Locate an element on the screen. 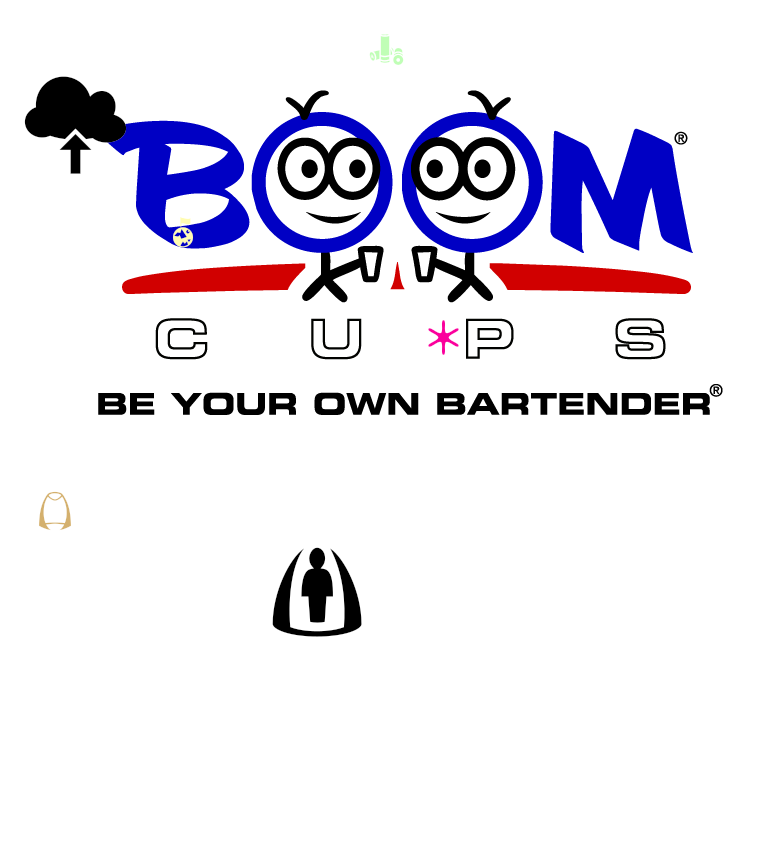 This screenshot has height=844, width=768. upload file to cloud storage is located at coordinates (75, 124).